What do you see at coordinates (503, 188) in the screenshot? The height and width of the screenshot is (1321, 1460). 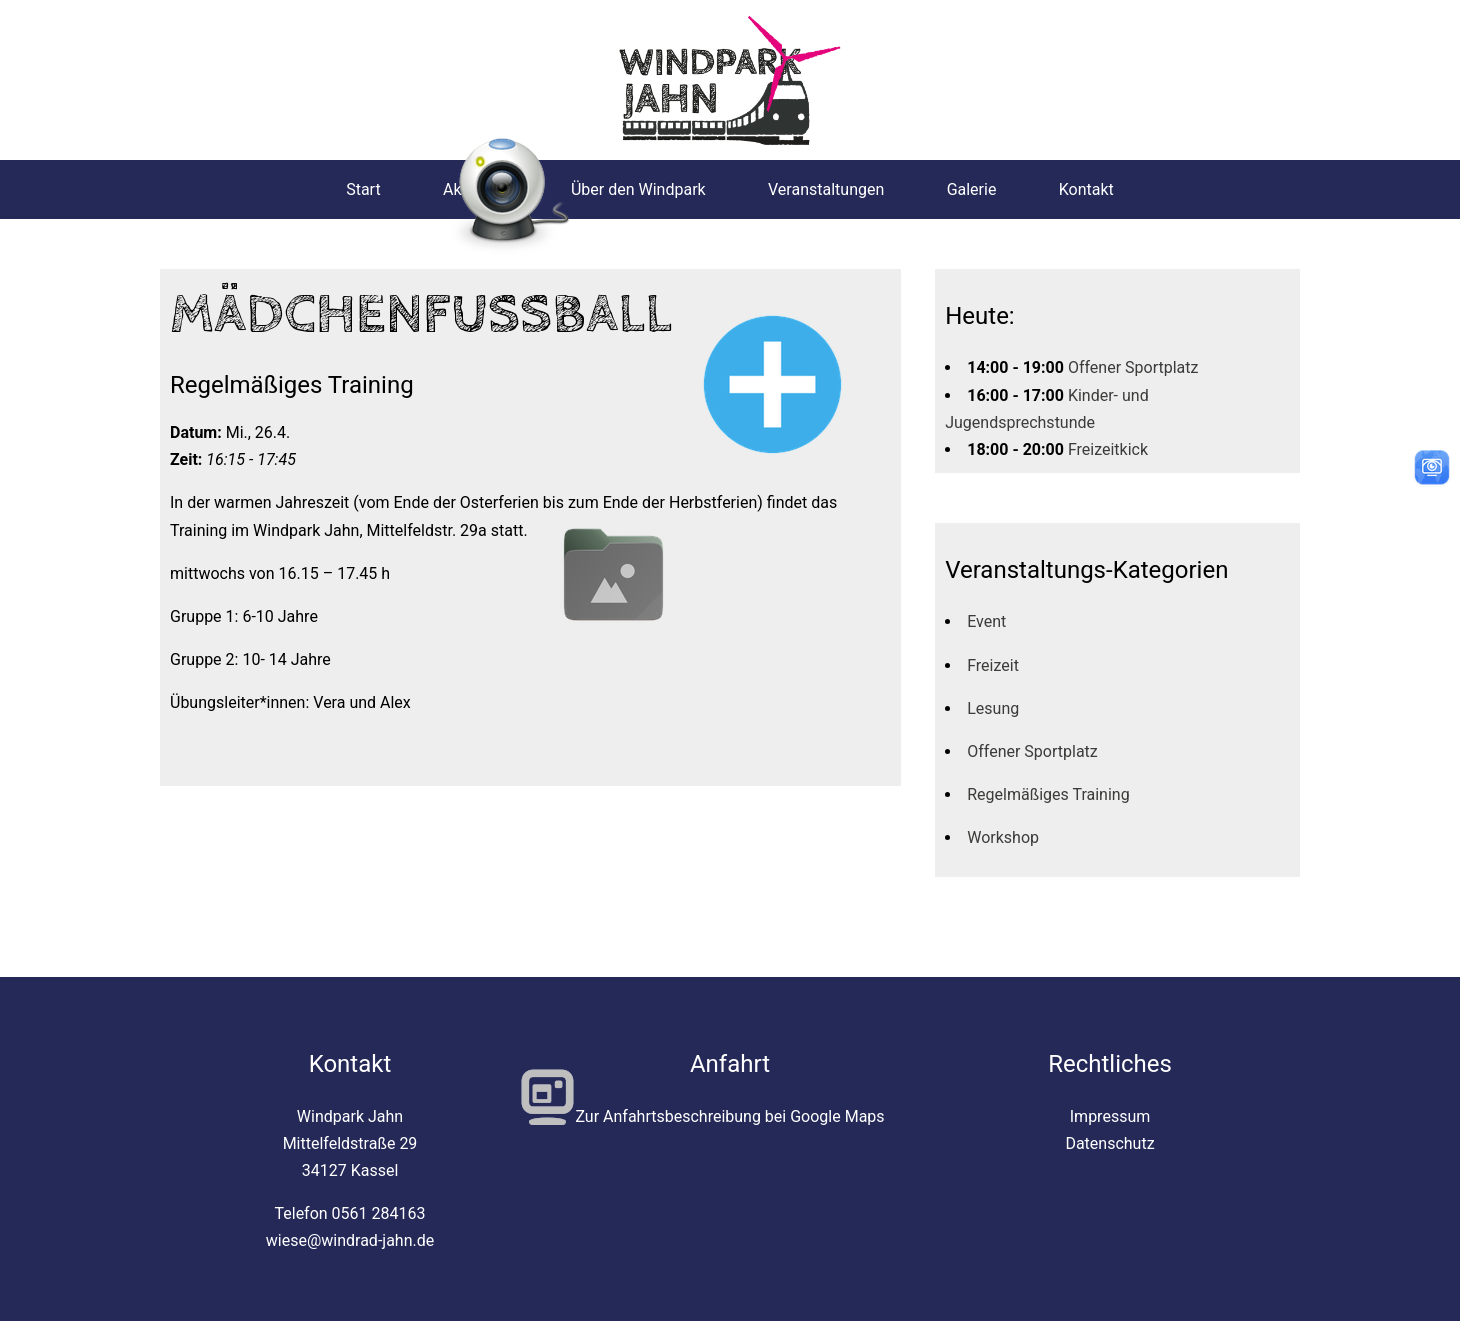 I see `access webcam settings` at bounding box center [503, 188].